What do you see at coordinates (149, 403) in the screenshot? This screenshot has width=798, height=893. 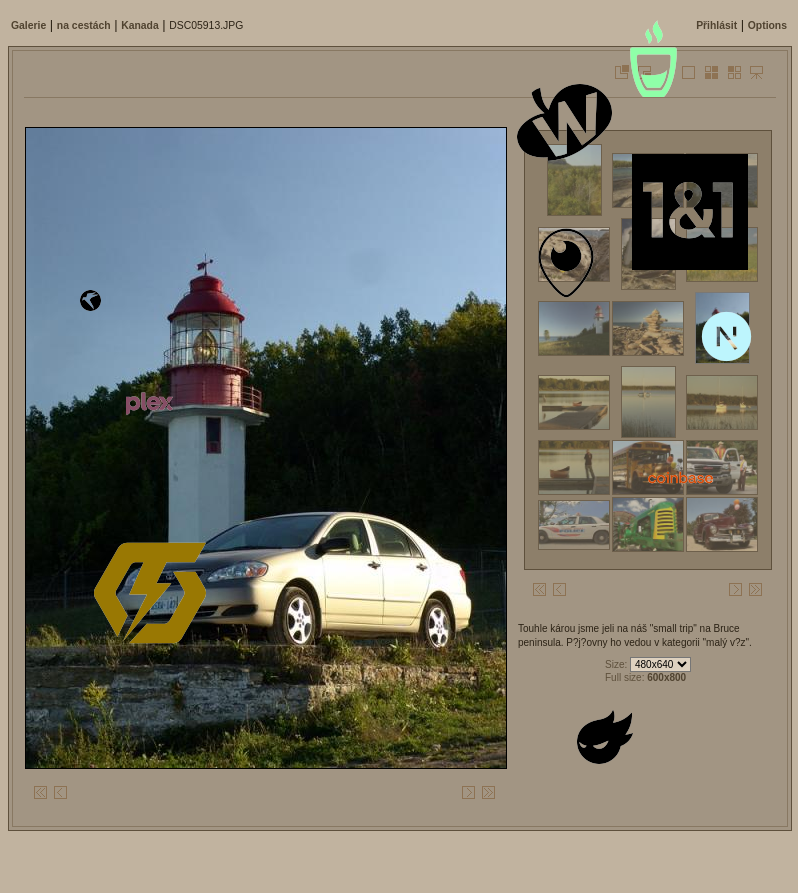 I see `open the Plex media streaming app` at bounding box center [149, 403].